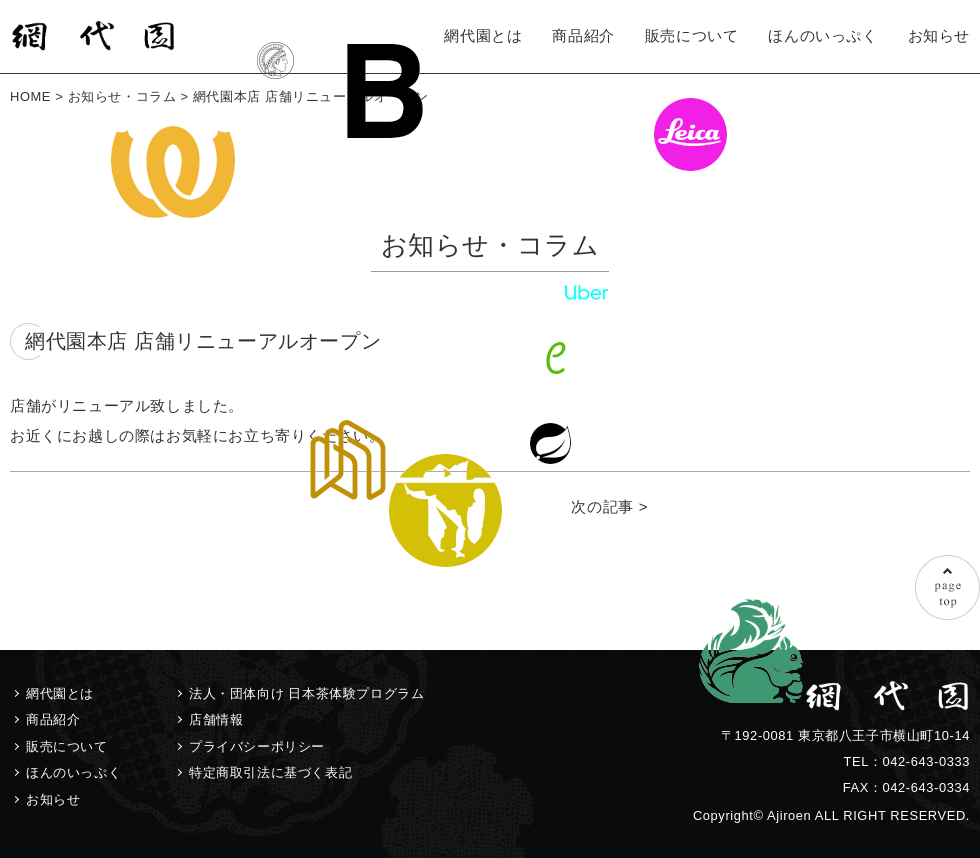 Image resolution: width=980 pixels, height=858 pixels. Describe the element at coordinates (550, 443) in the screenshot. I see `spring framework logo` at that location.